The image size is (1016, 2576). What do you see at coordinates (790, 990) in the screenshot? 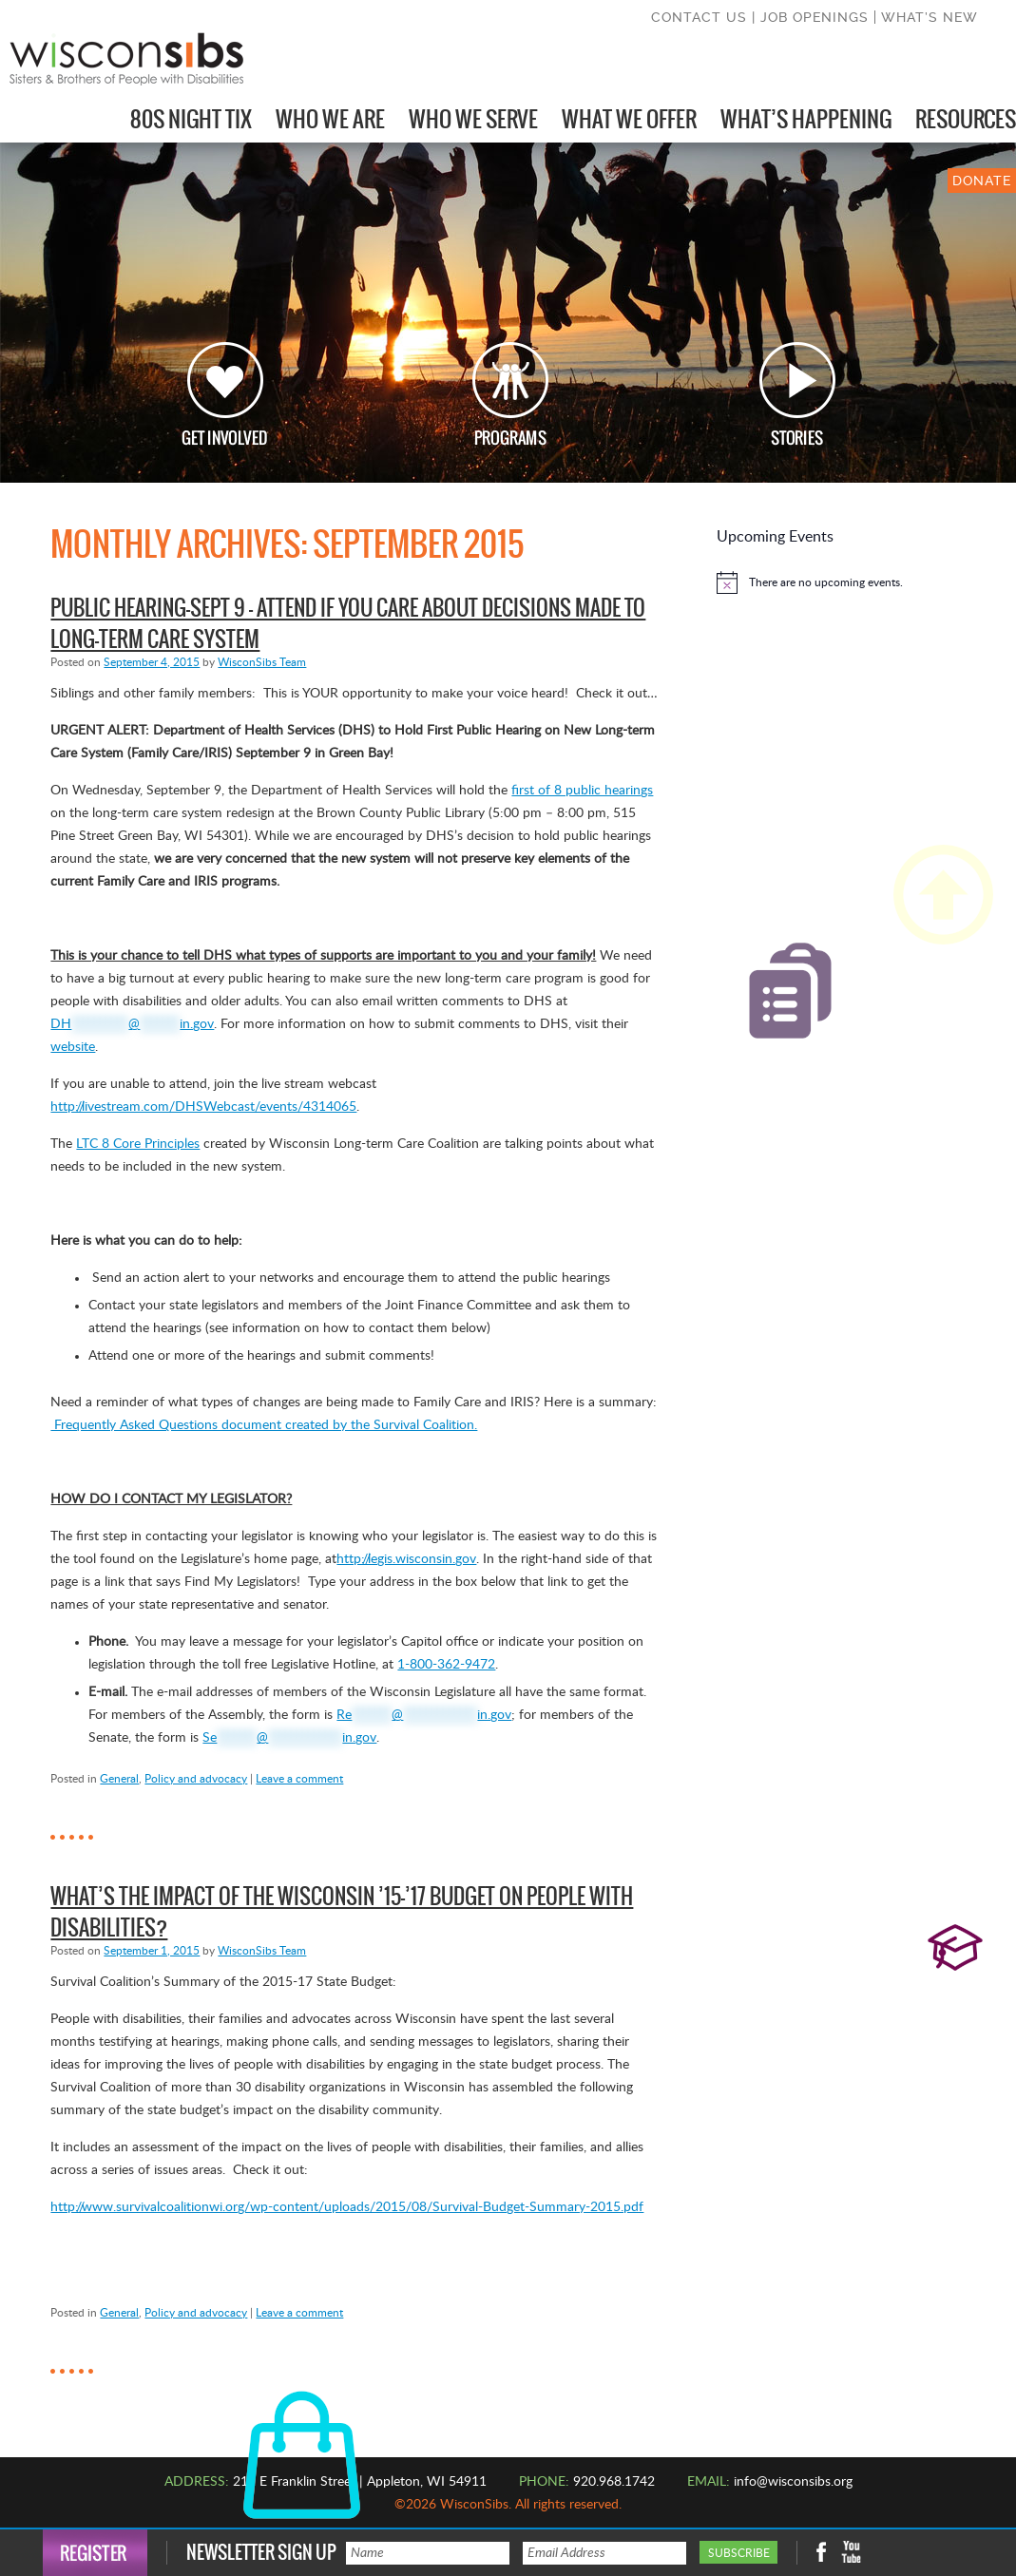
I see `view clipboard with list items` at bounding box center [790, 990].